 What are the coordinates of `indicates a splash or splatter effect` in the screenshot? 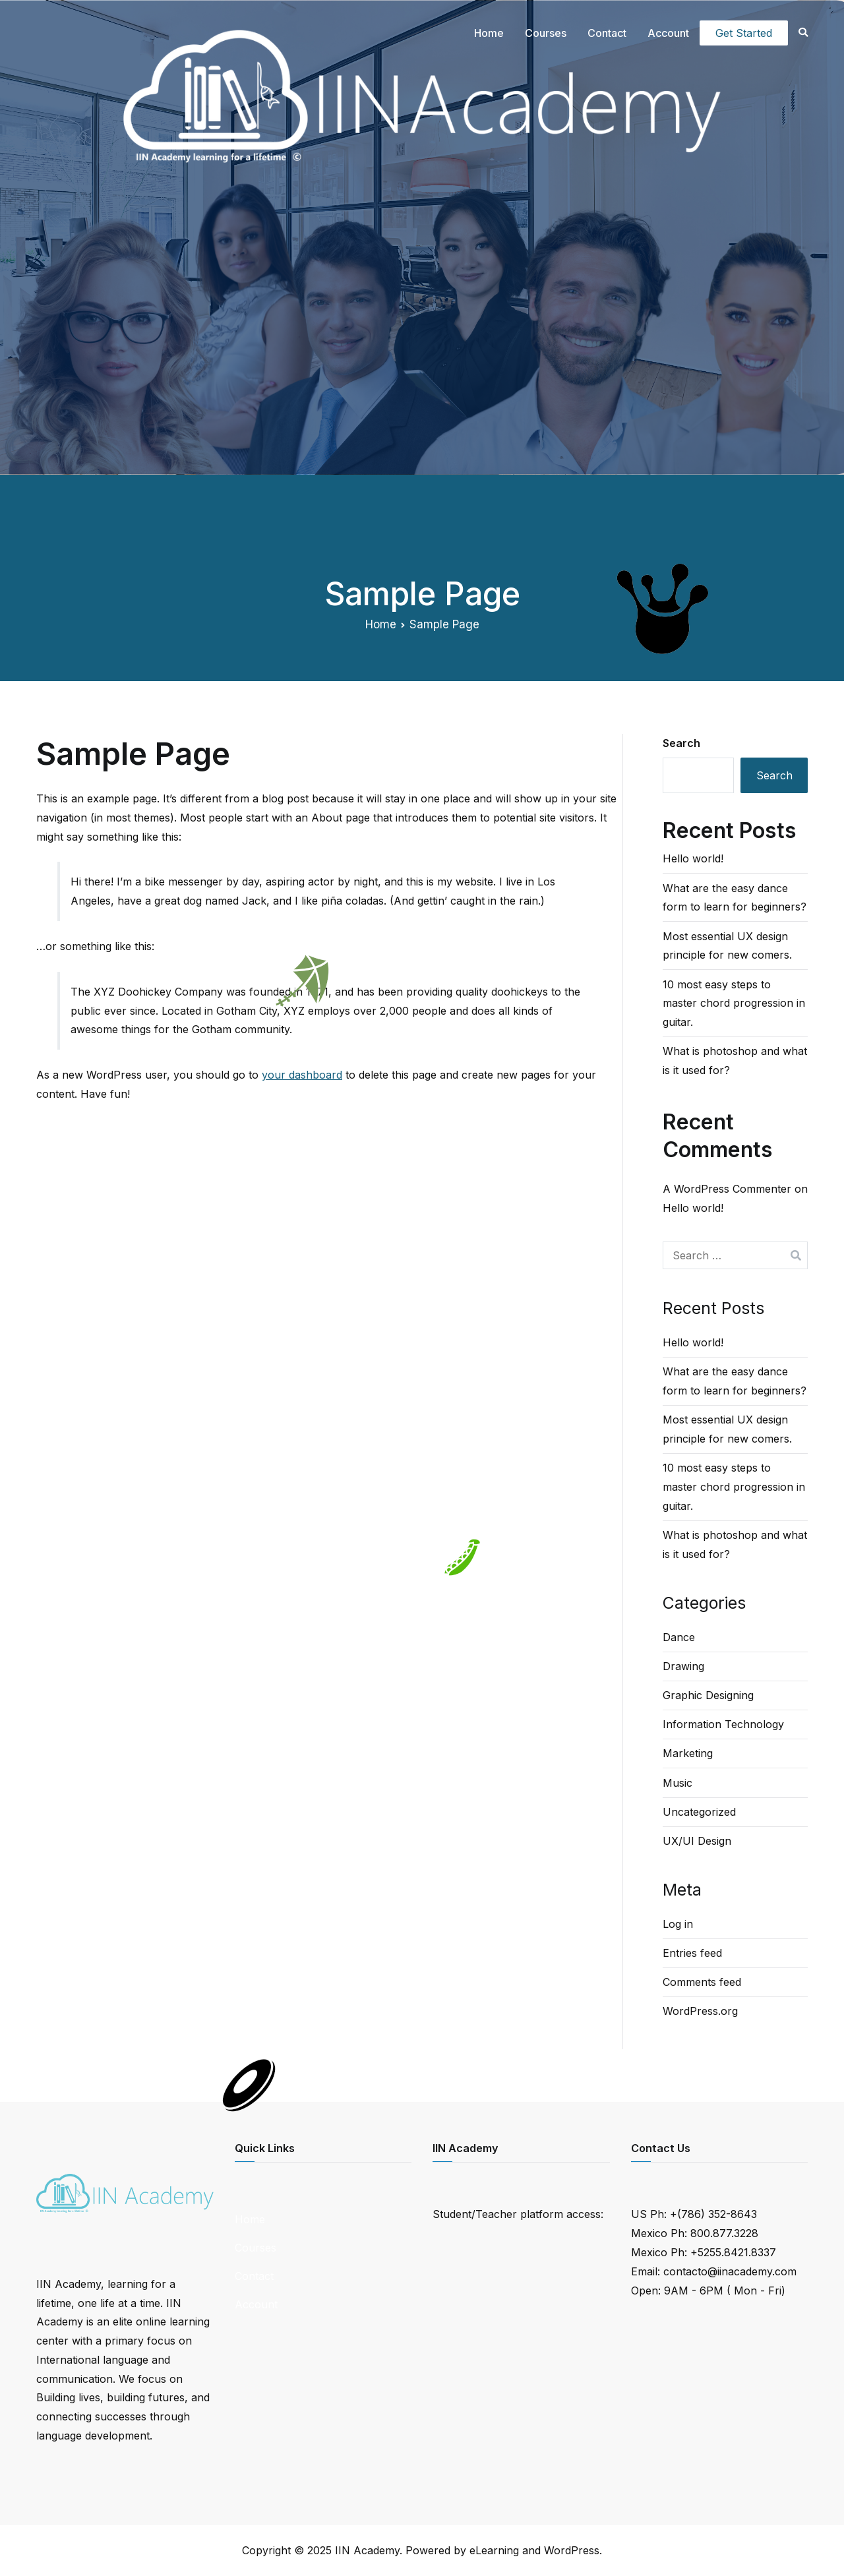 It's located at (662, 608).